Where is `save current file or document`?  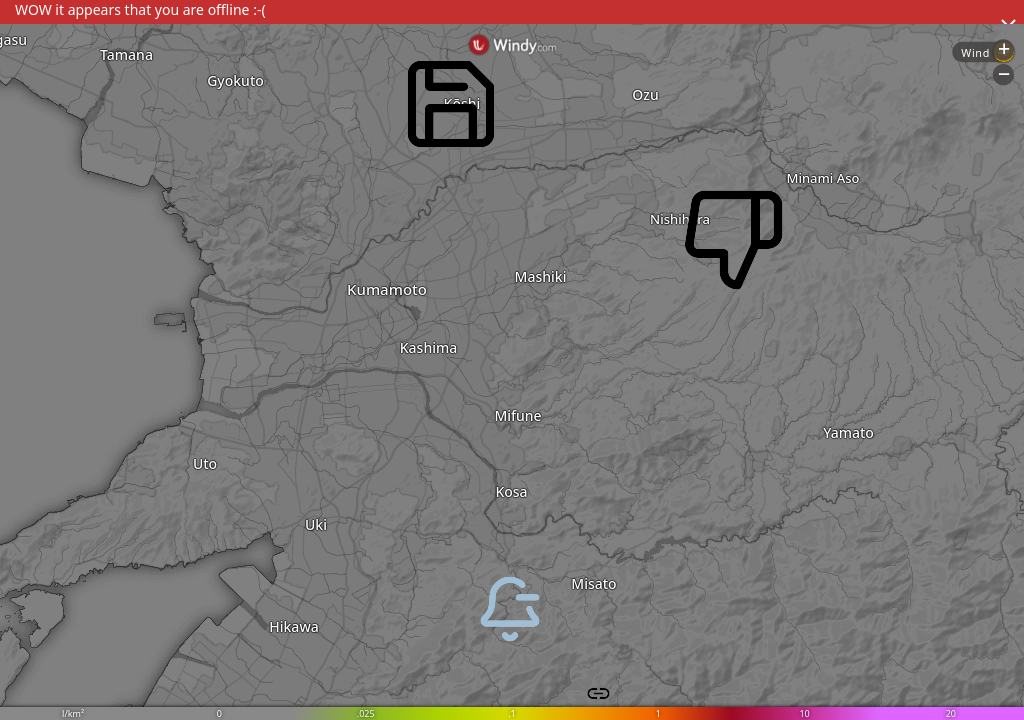 save current file or document is located at coordinates (451, 104).